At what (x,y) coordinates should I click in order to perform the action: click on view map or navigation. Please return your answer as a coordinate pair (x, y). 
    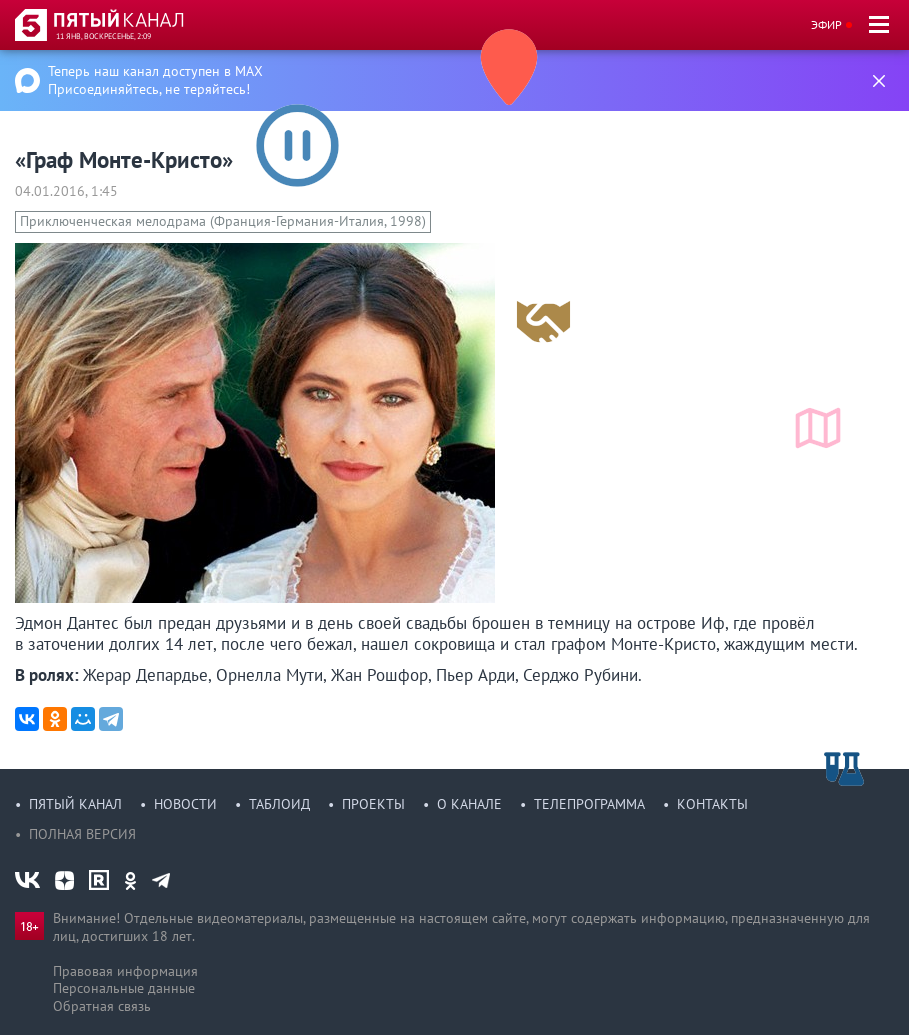
    Looking at the image, I should click on (818, 428).